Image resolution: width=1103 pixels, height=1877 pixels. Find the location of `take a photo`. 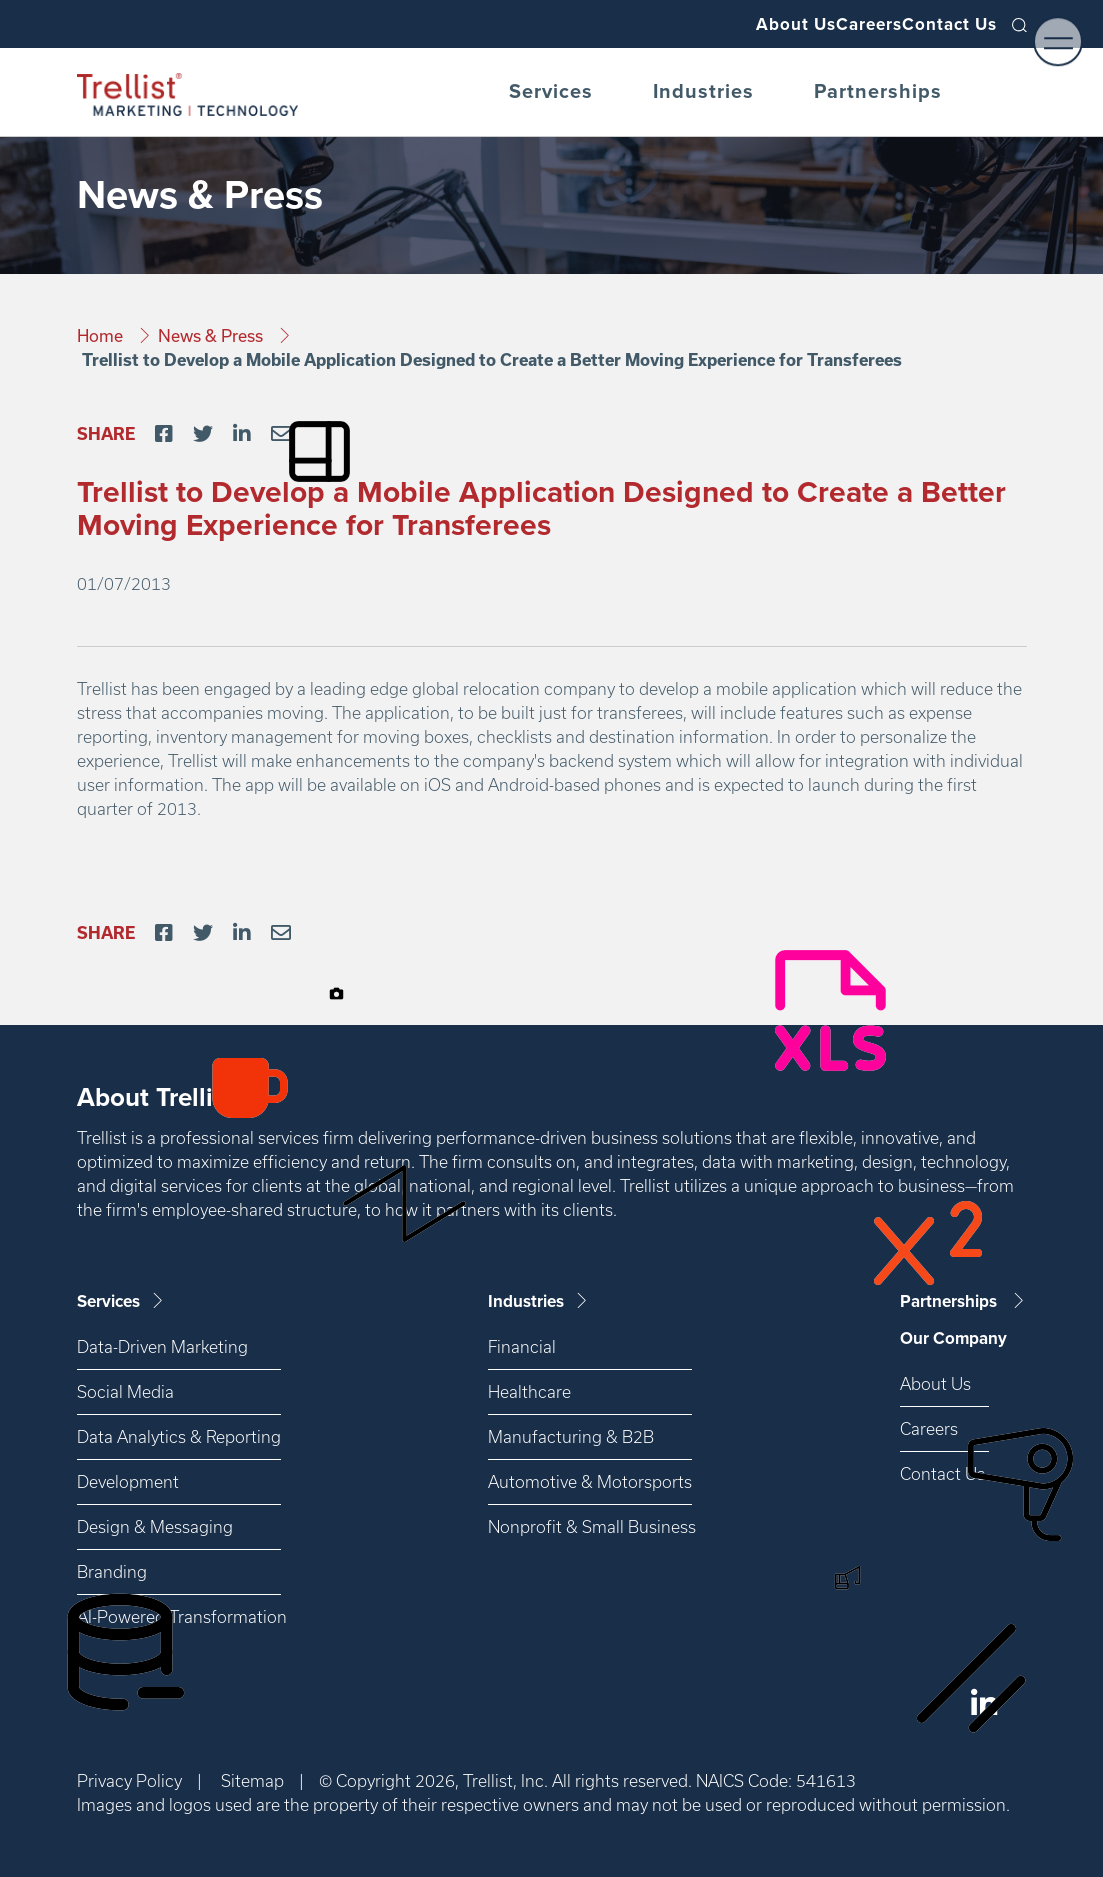

take a photo is located at coordinates (336, 993).